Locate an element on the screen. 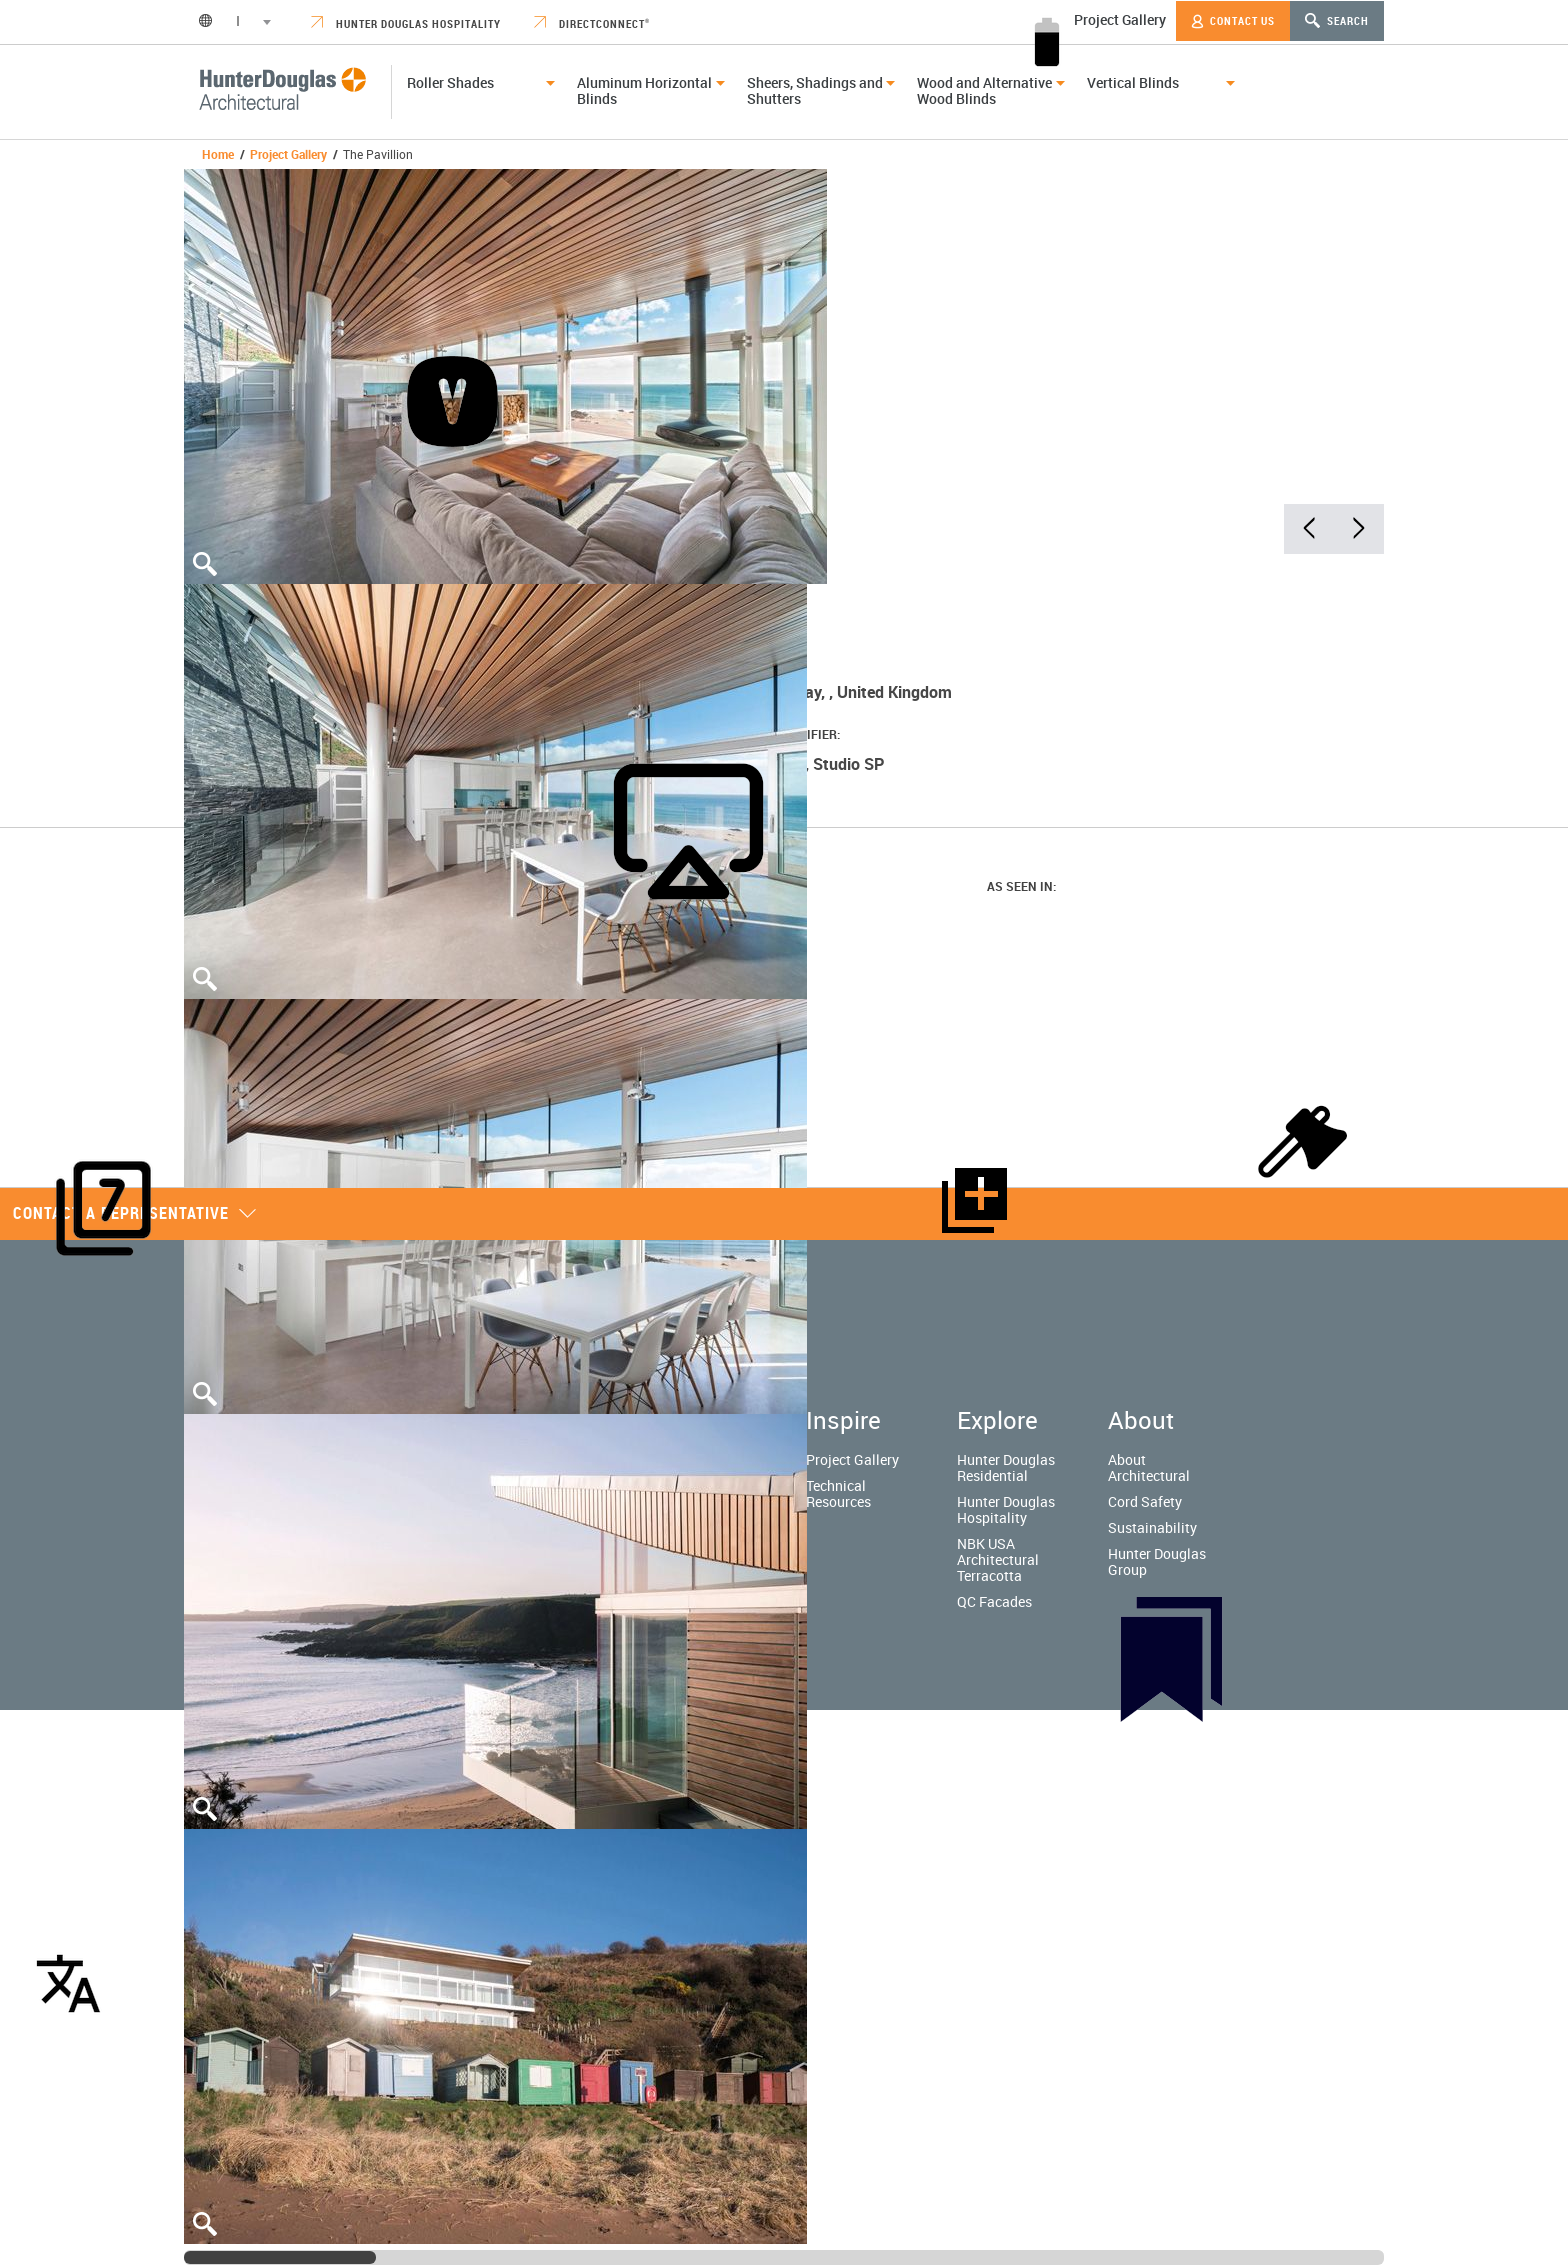 This screenshot has height=2265, width=1568. tool or equipment category is located at coordinates (1302, 1144).